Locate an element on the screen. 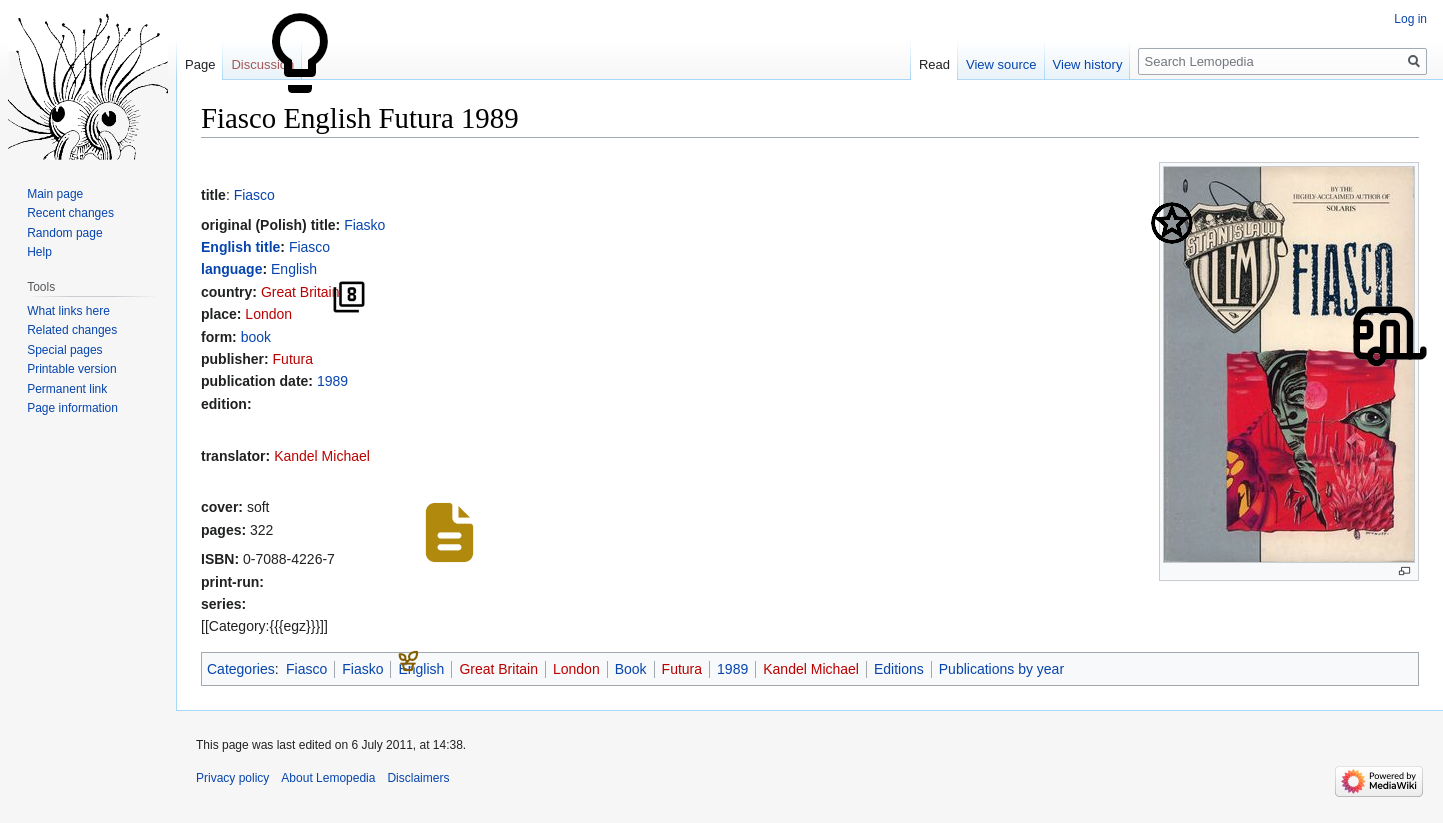 This screenshot has width=1443, height=823. access plant care or gardening features is located at coordinates (408, 661).